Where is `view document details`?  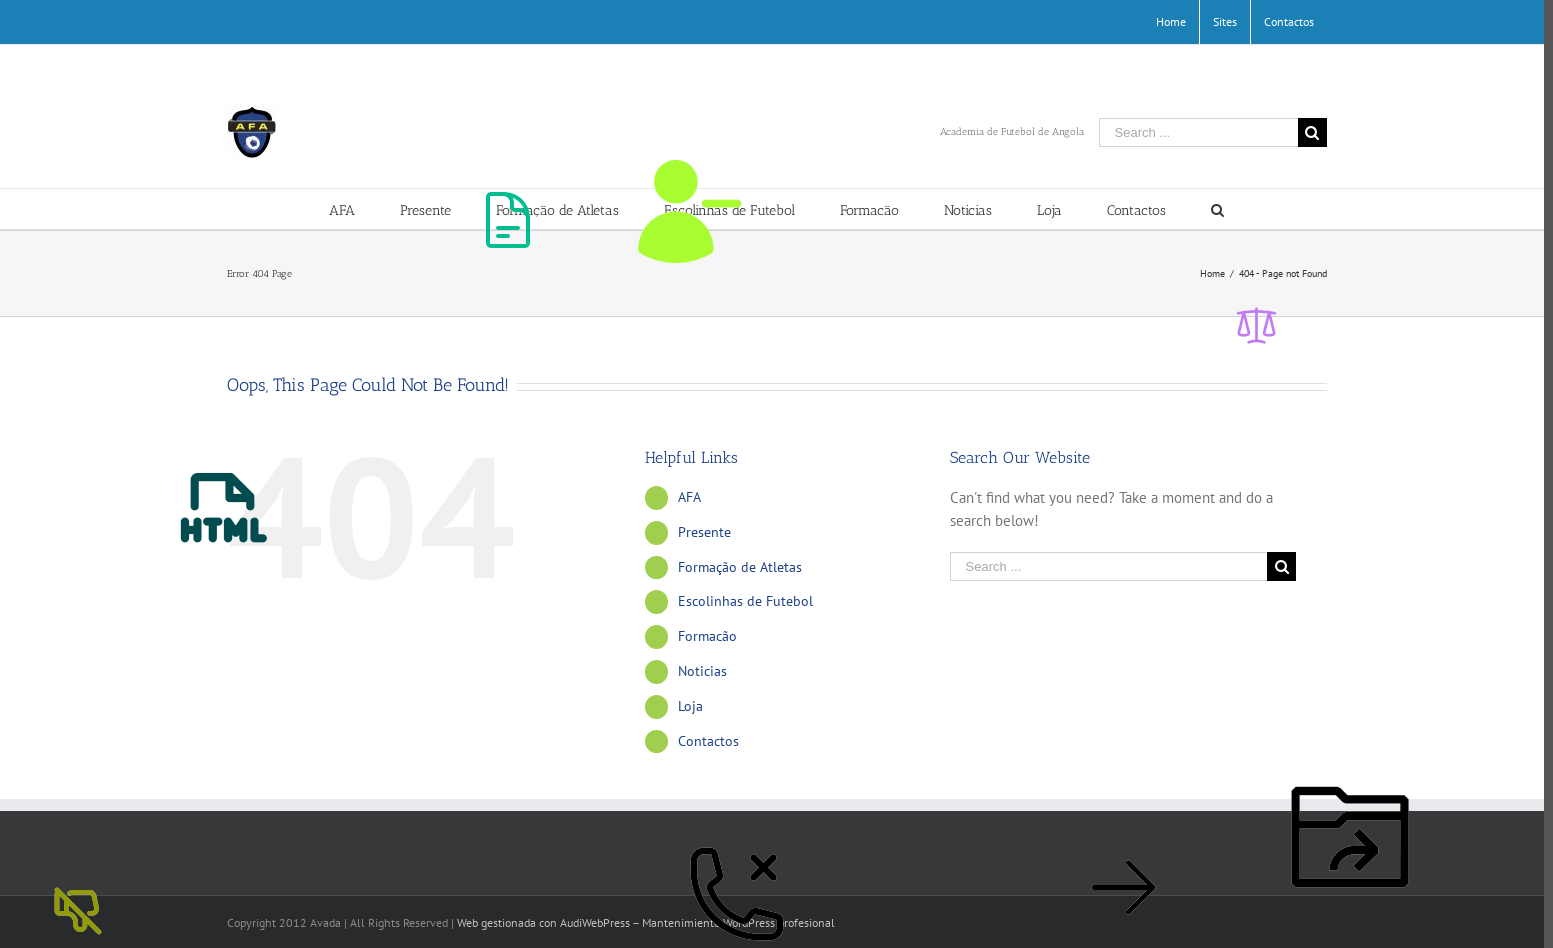
view document details is located at coordinates (508, 220).